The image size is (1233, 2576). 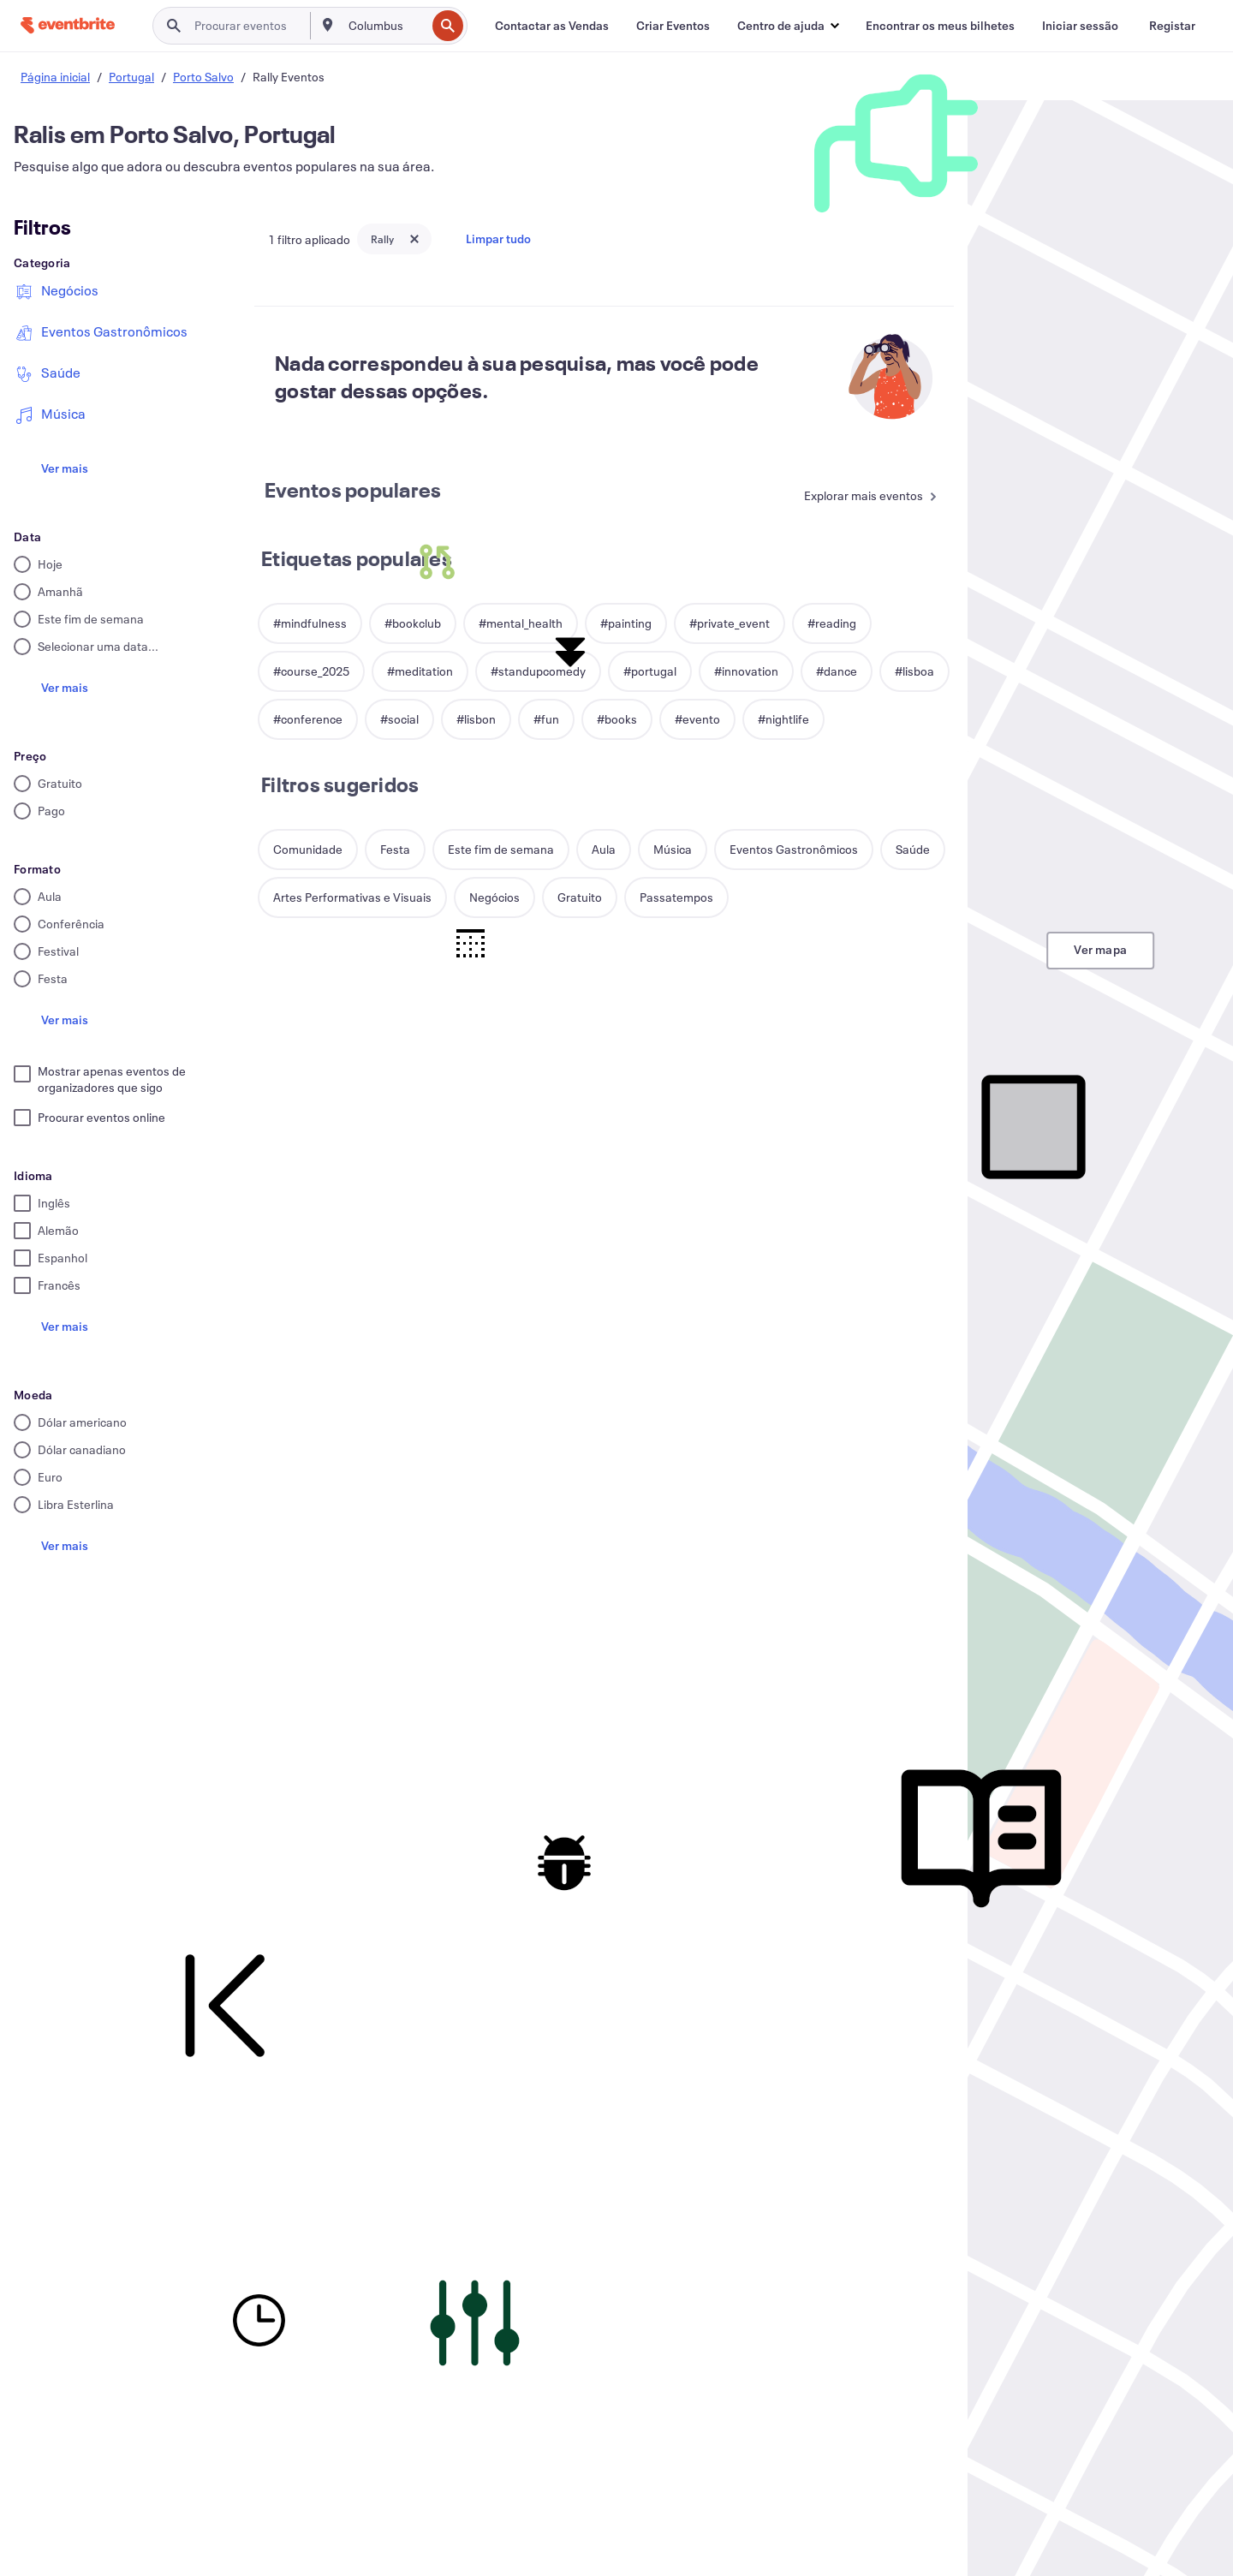 What do you see at coordinates (564, 1862) in the screenshot?
I see `report a bug or issue` at bounding box center [564, 1862].